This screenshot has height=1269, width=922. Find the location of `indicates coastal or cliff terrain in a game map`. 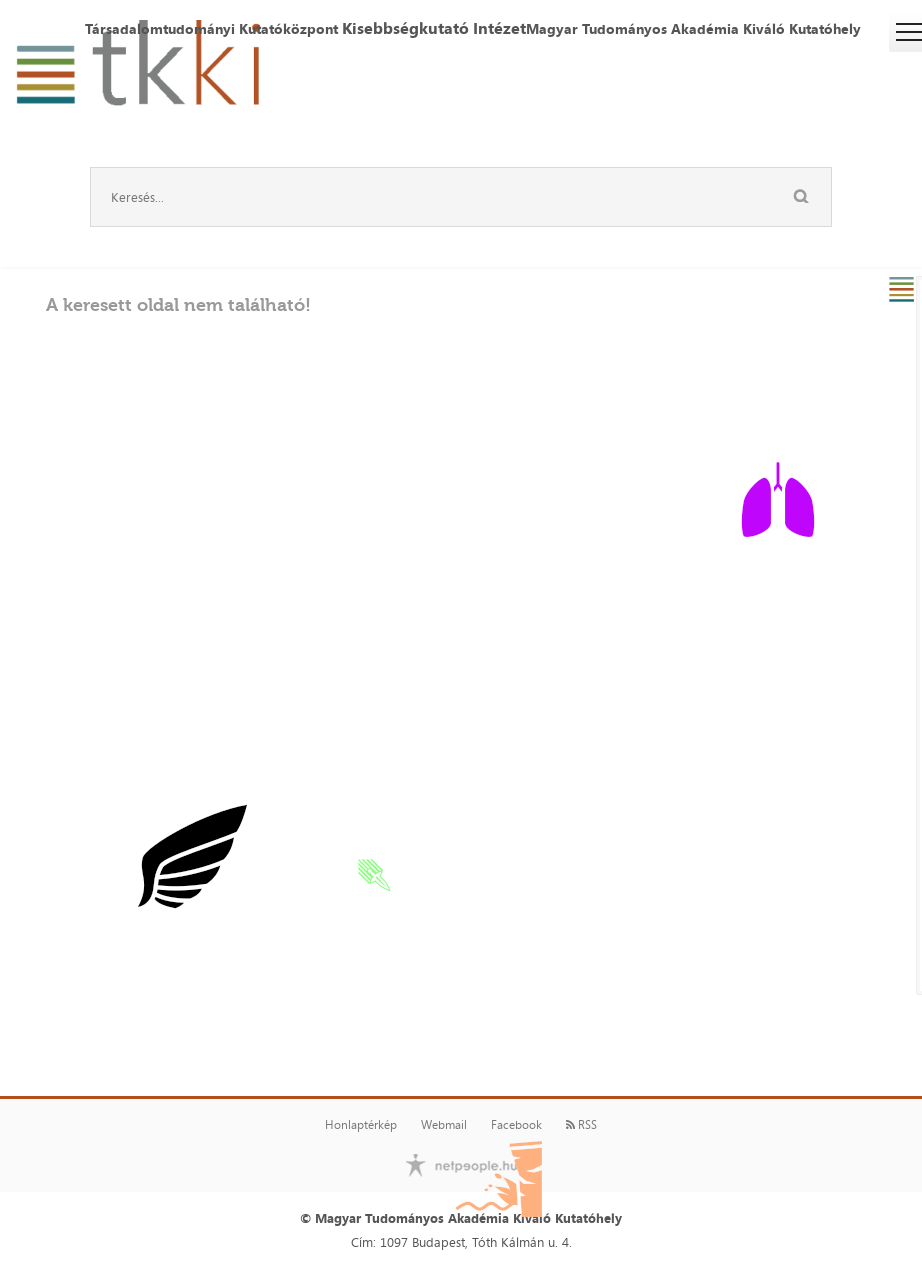

indicates coastal or cliff terrain in a game map is located at coordinates (498, 1173).